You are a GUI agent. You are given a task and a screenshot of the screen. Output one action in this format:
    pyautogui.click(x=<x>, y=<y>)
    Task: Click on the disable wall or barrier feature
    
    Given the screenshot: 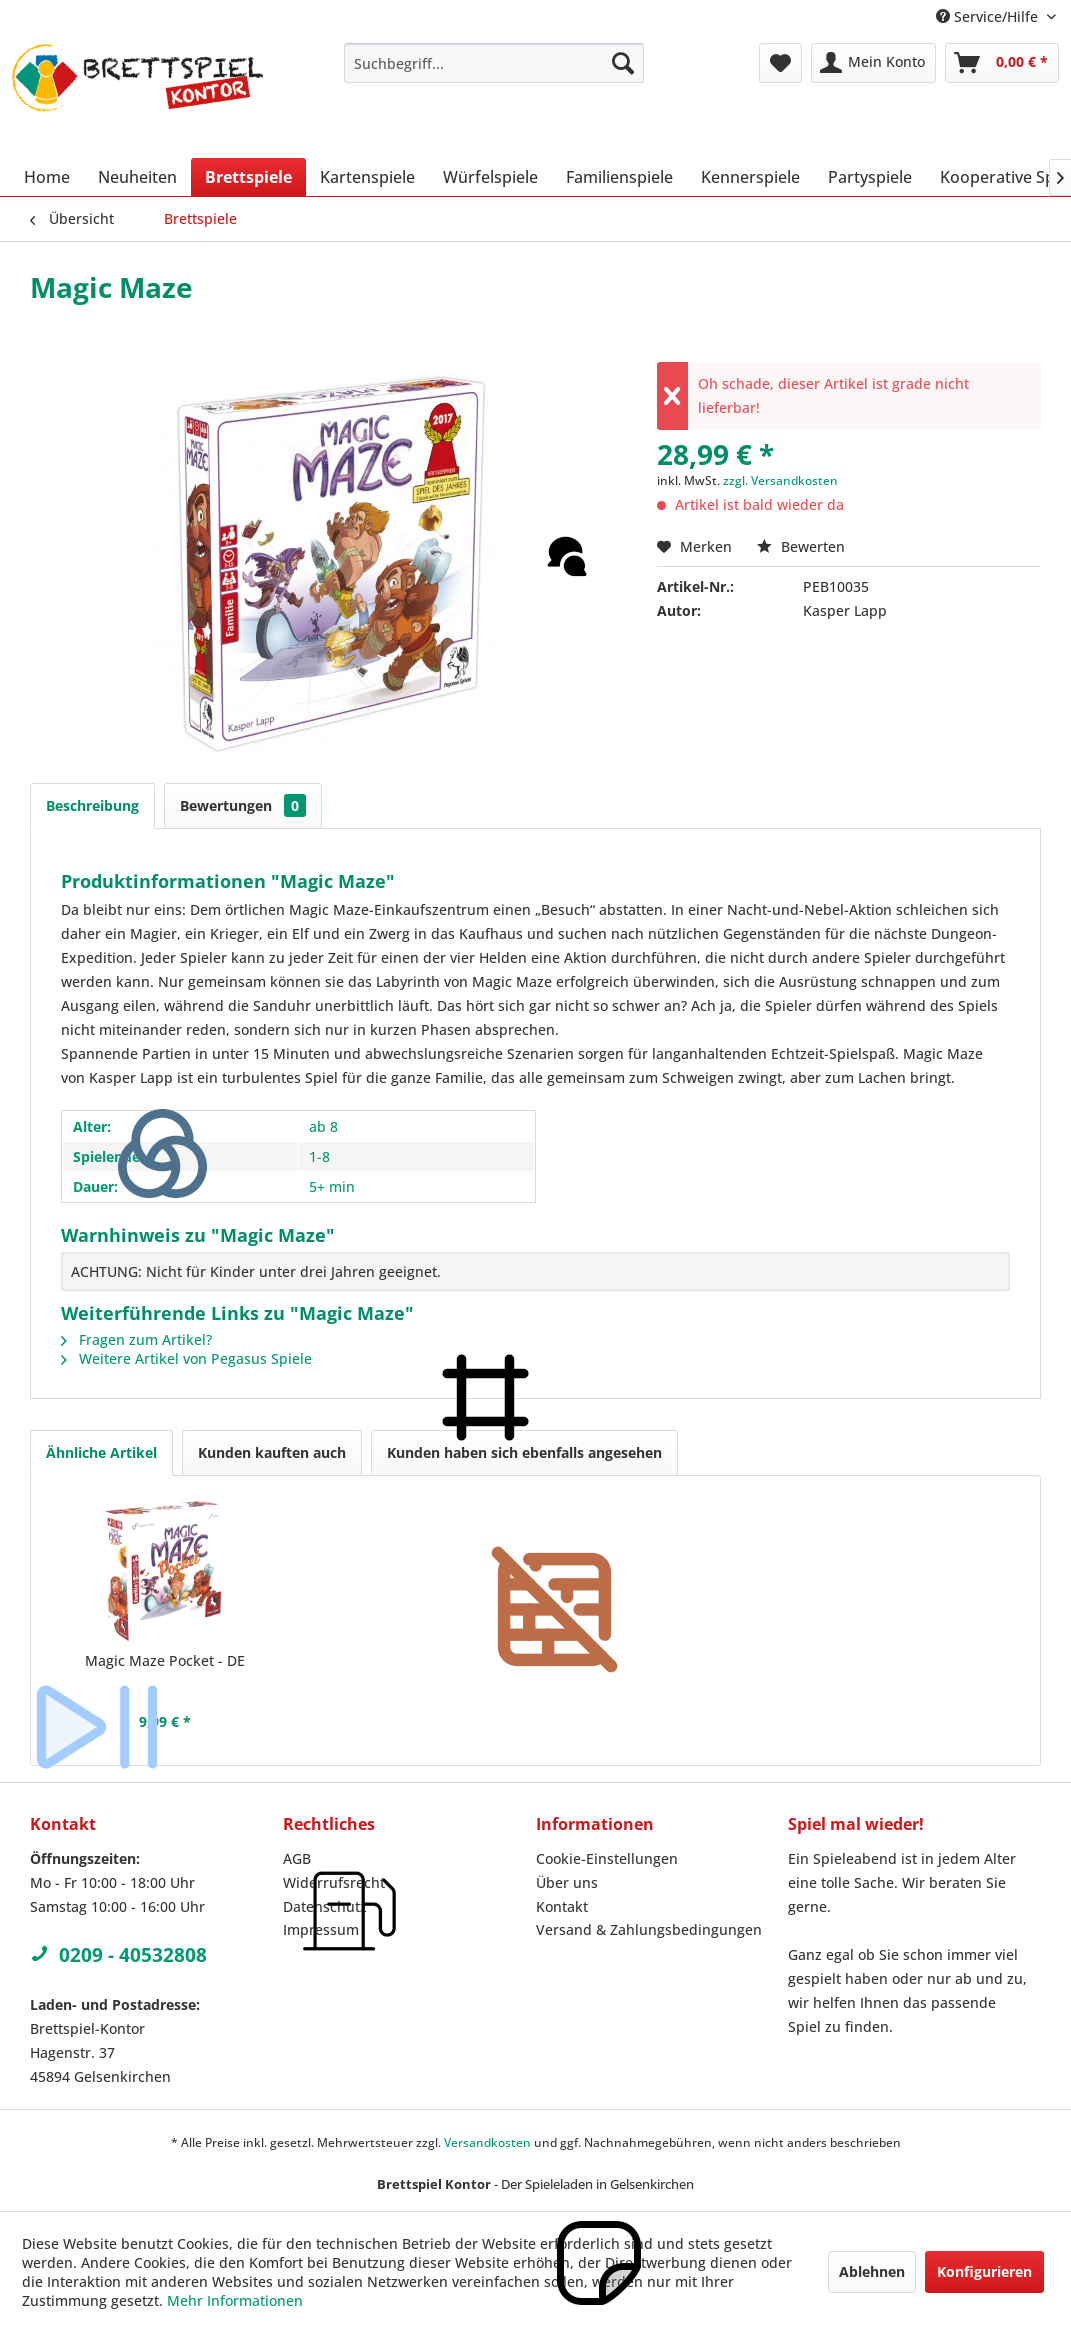 What is the action you would take?
    pyautogui.click(x=554, y=1609)
    